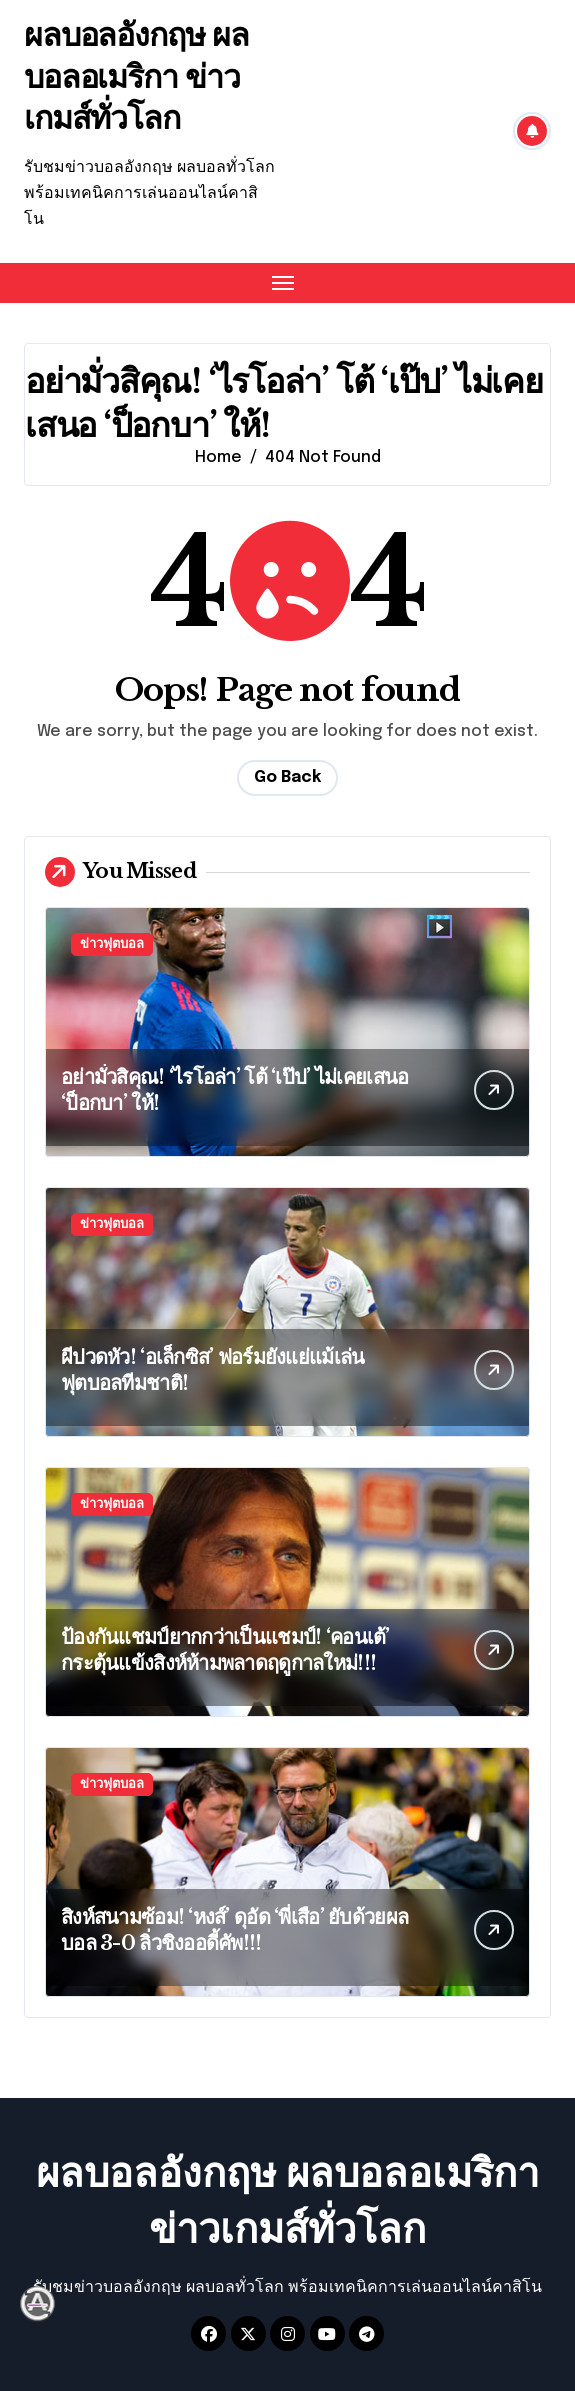 The height and width of the screenshot is (2391, 575). I want to click on check for available software updates, so click(37, 2303).